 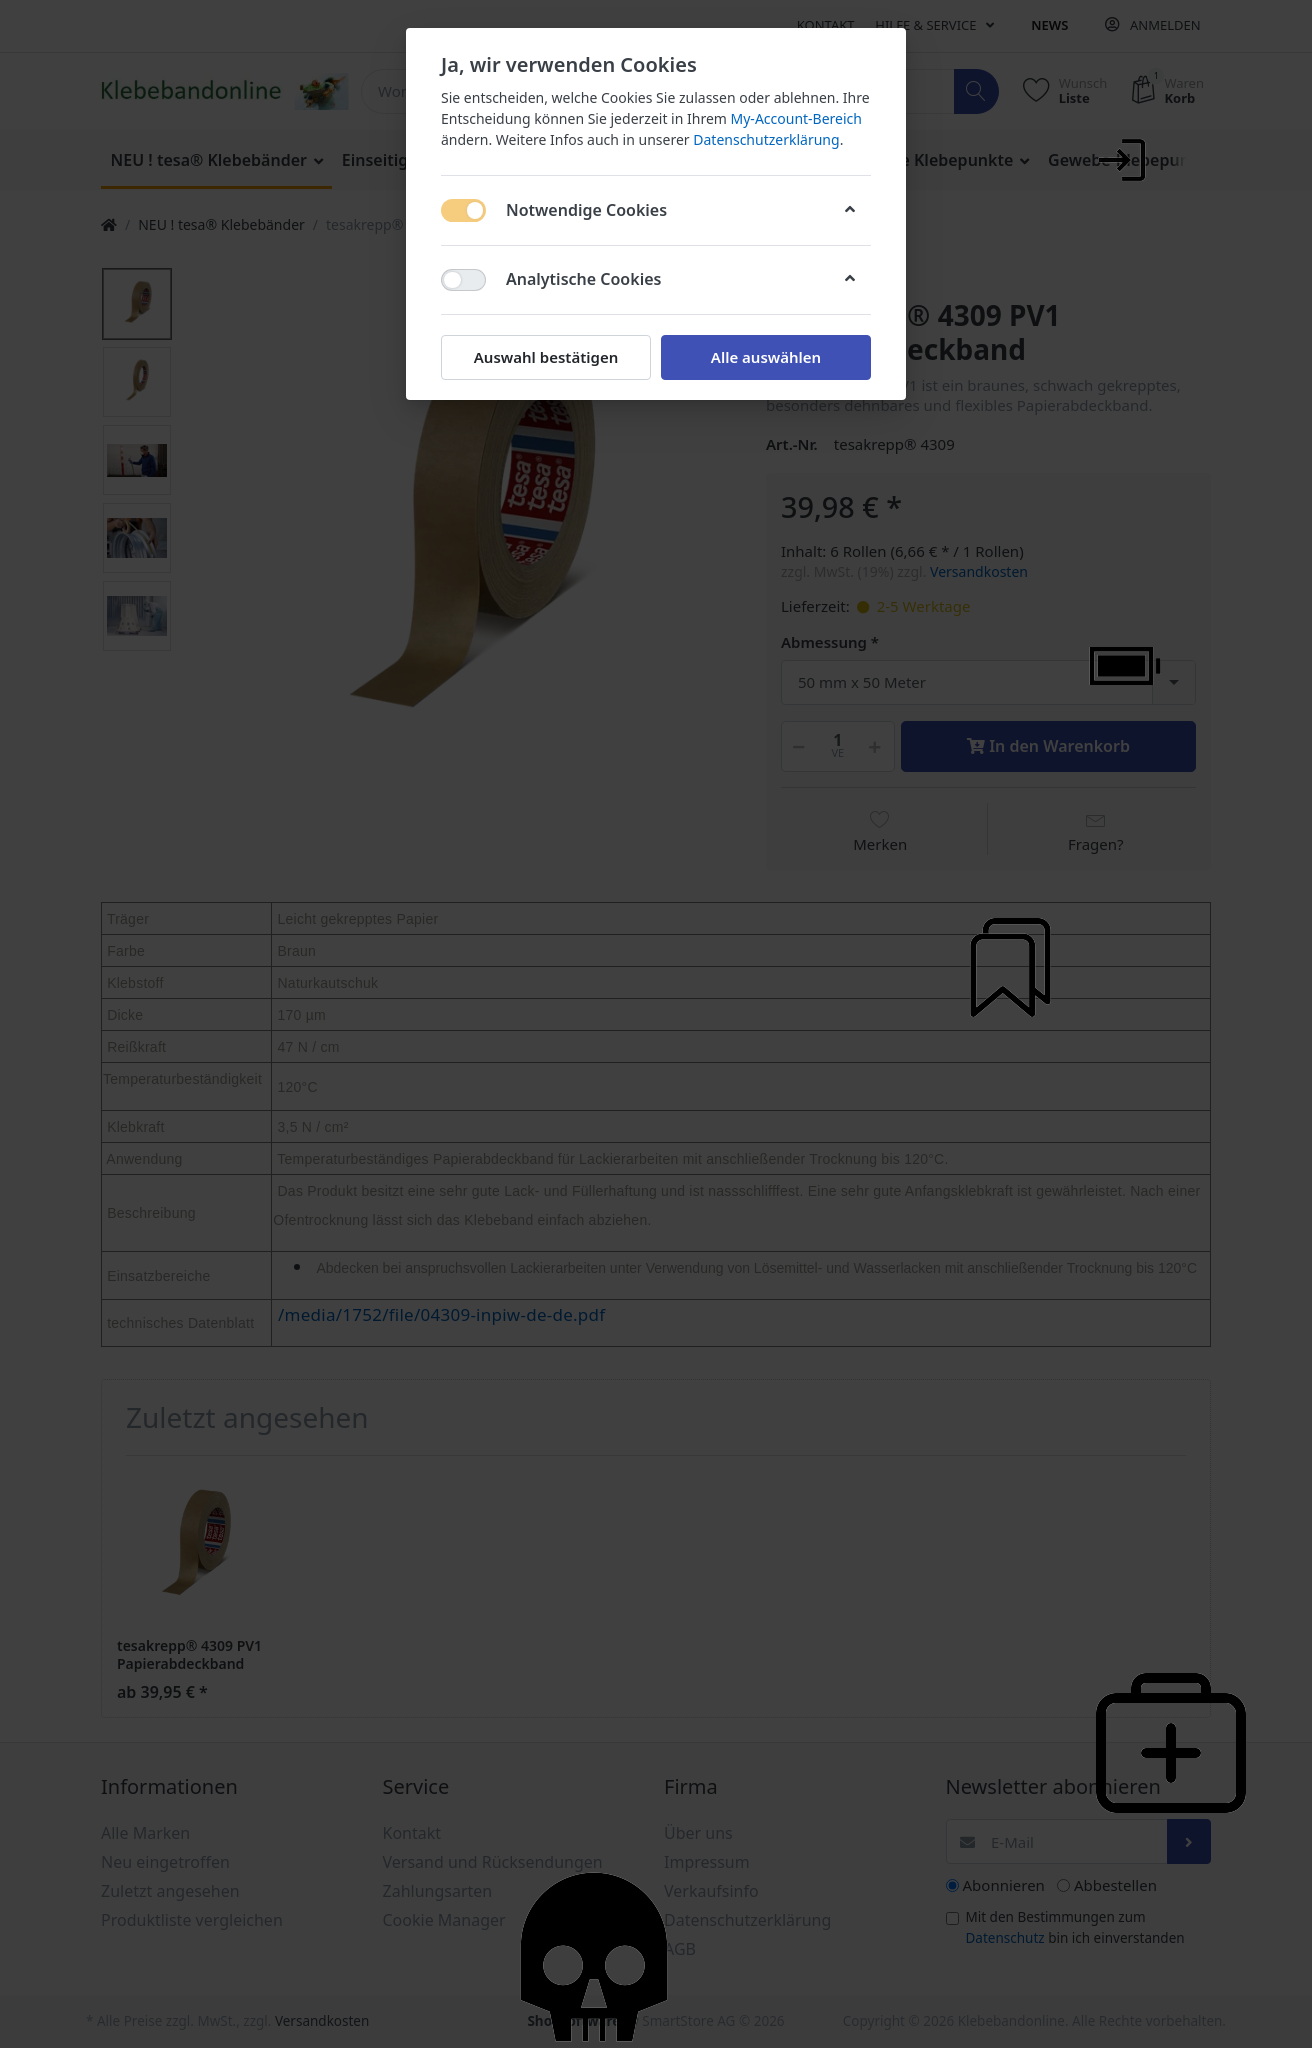 What do you see at coordinates (1122, 160) in the screenshot?
I see `sign in to your account` at bounding box center [1122, 160].